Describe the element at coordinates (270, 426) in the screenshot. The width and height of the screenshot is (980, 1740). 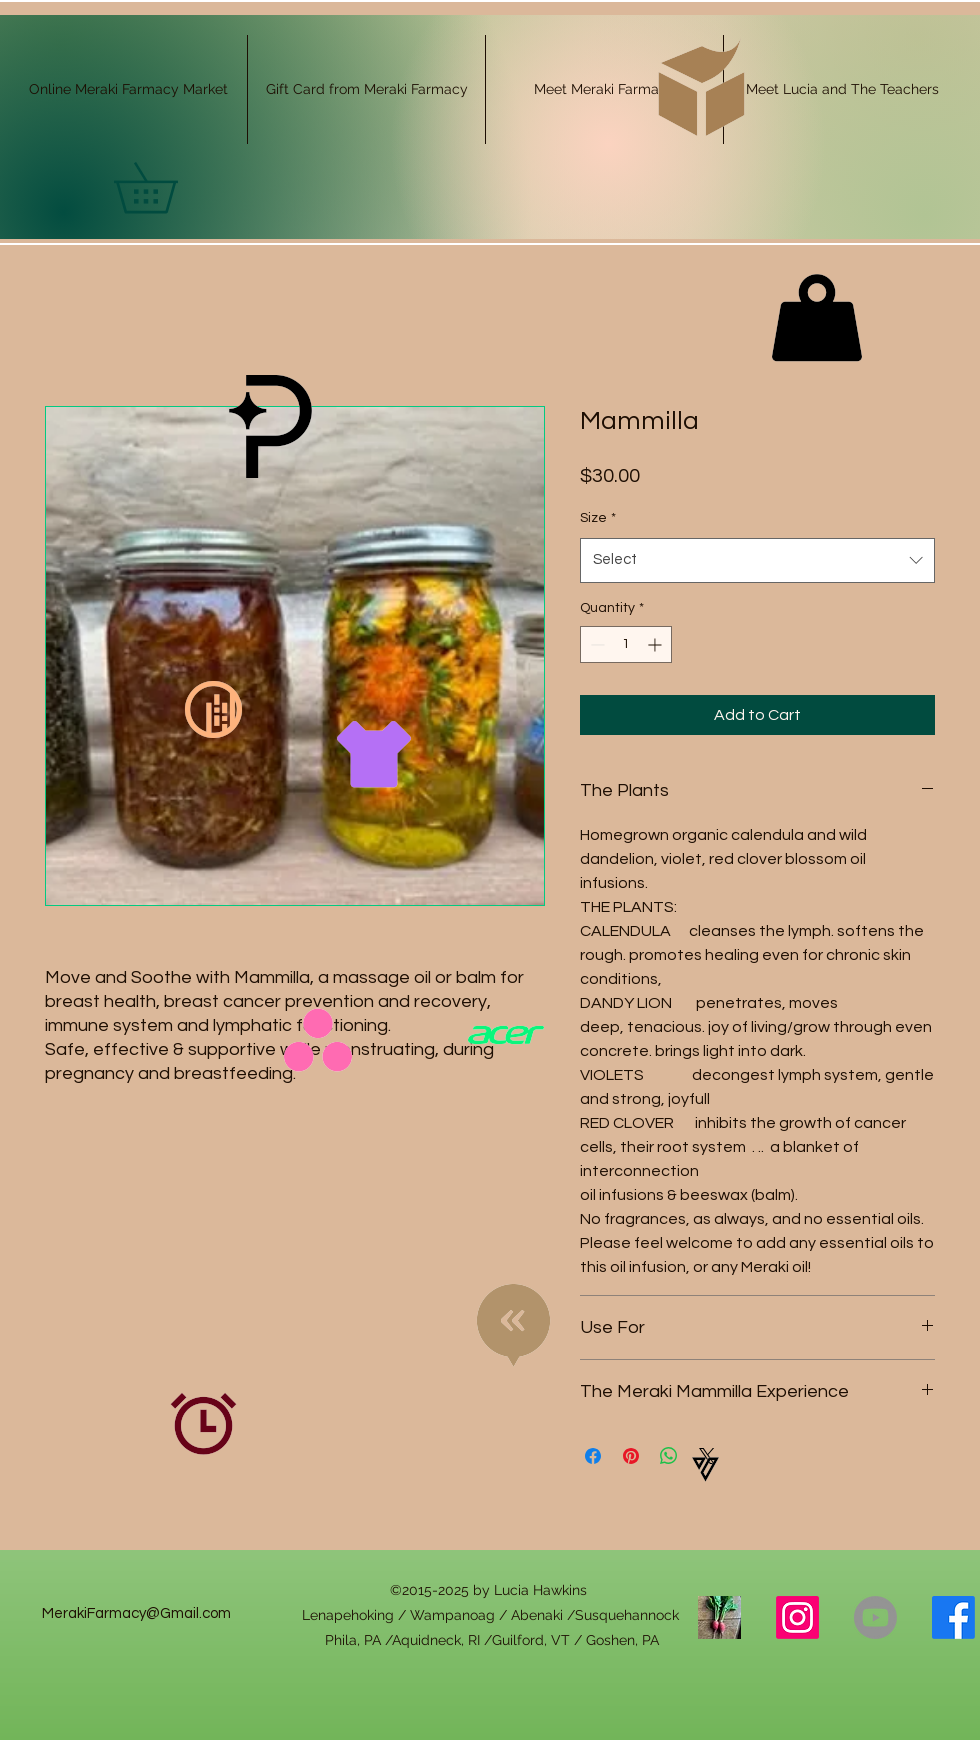
I see `paddle payment platform logo` at that location.